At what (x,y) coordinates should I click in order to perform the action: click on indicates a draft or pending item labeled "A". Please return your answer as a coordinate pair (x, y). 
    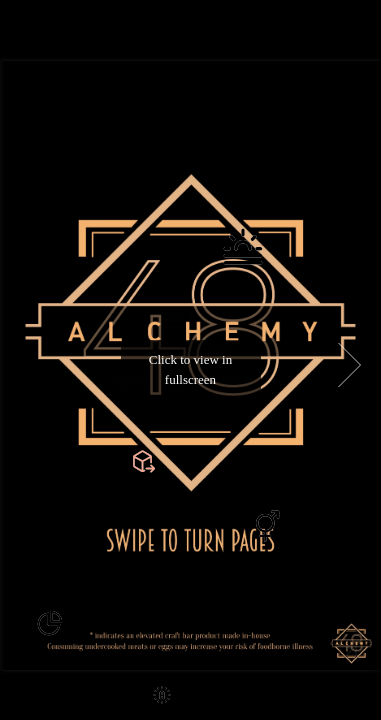
    Looking at the image, I should click on (162, 695).